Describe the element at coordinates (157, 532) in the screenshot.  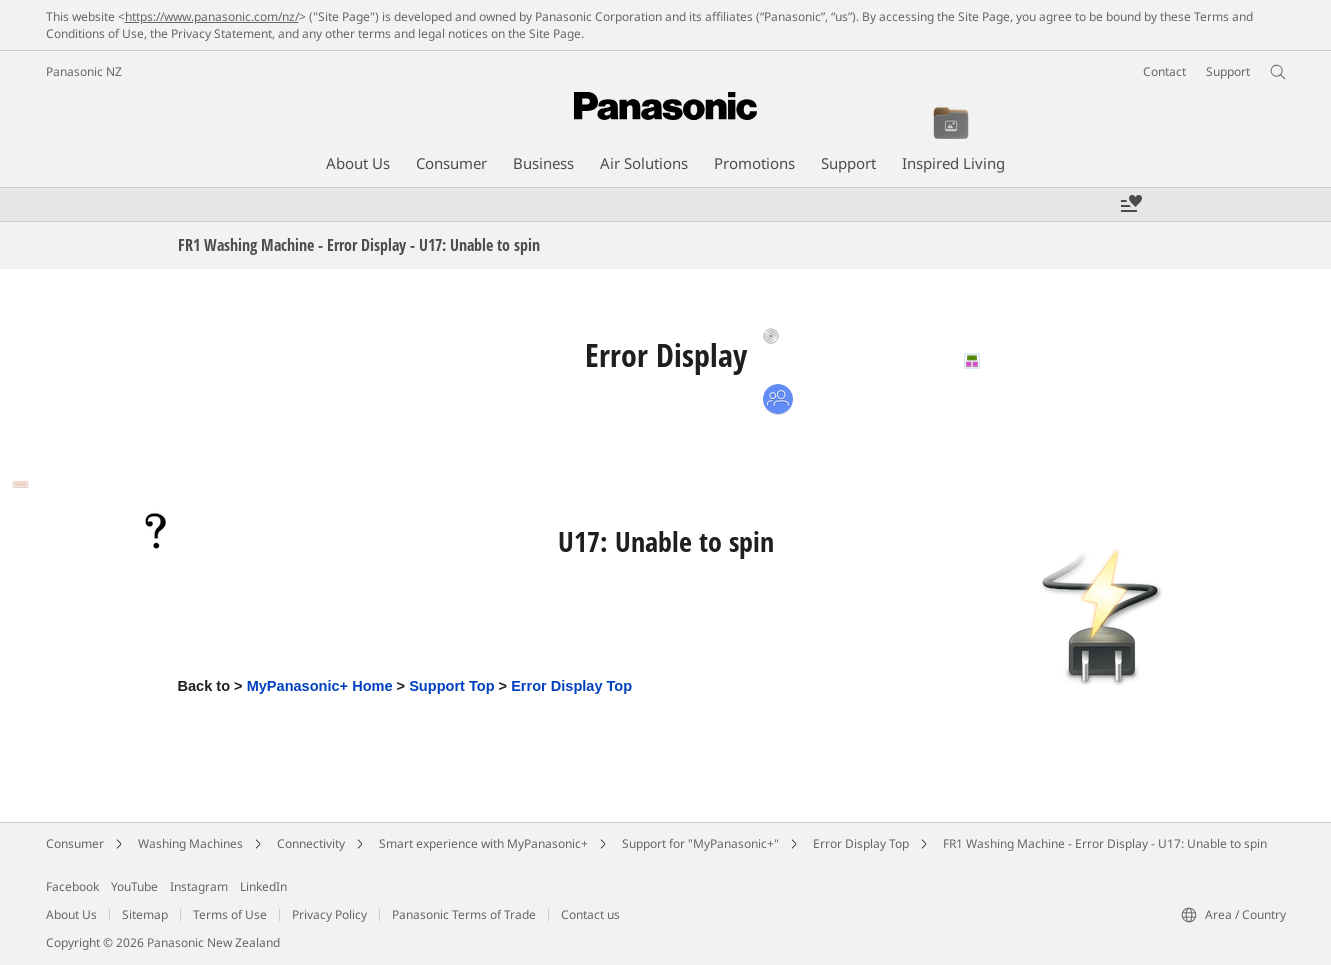
I see `access help documentation or support` at that location.